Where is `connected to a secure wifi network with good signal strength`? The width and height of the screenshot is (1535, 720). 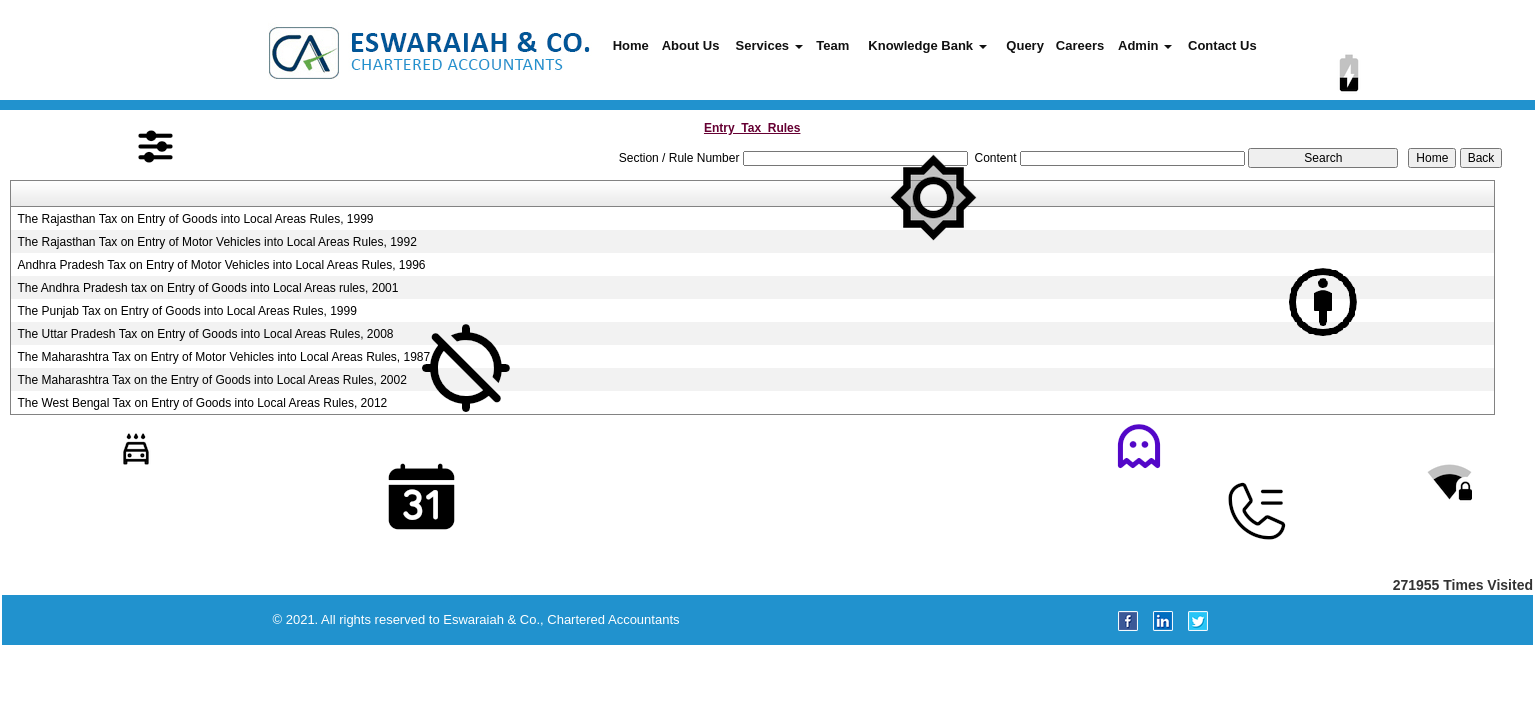
connected to a secure wifi network with good signal strength is located at coordinates (1449, 481).